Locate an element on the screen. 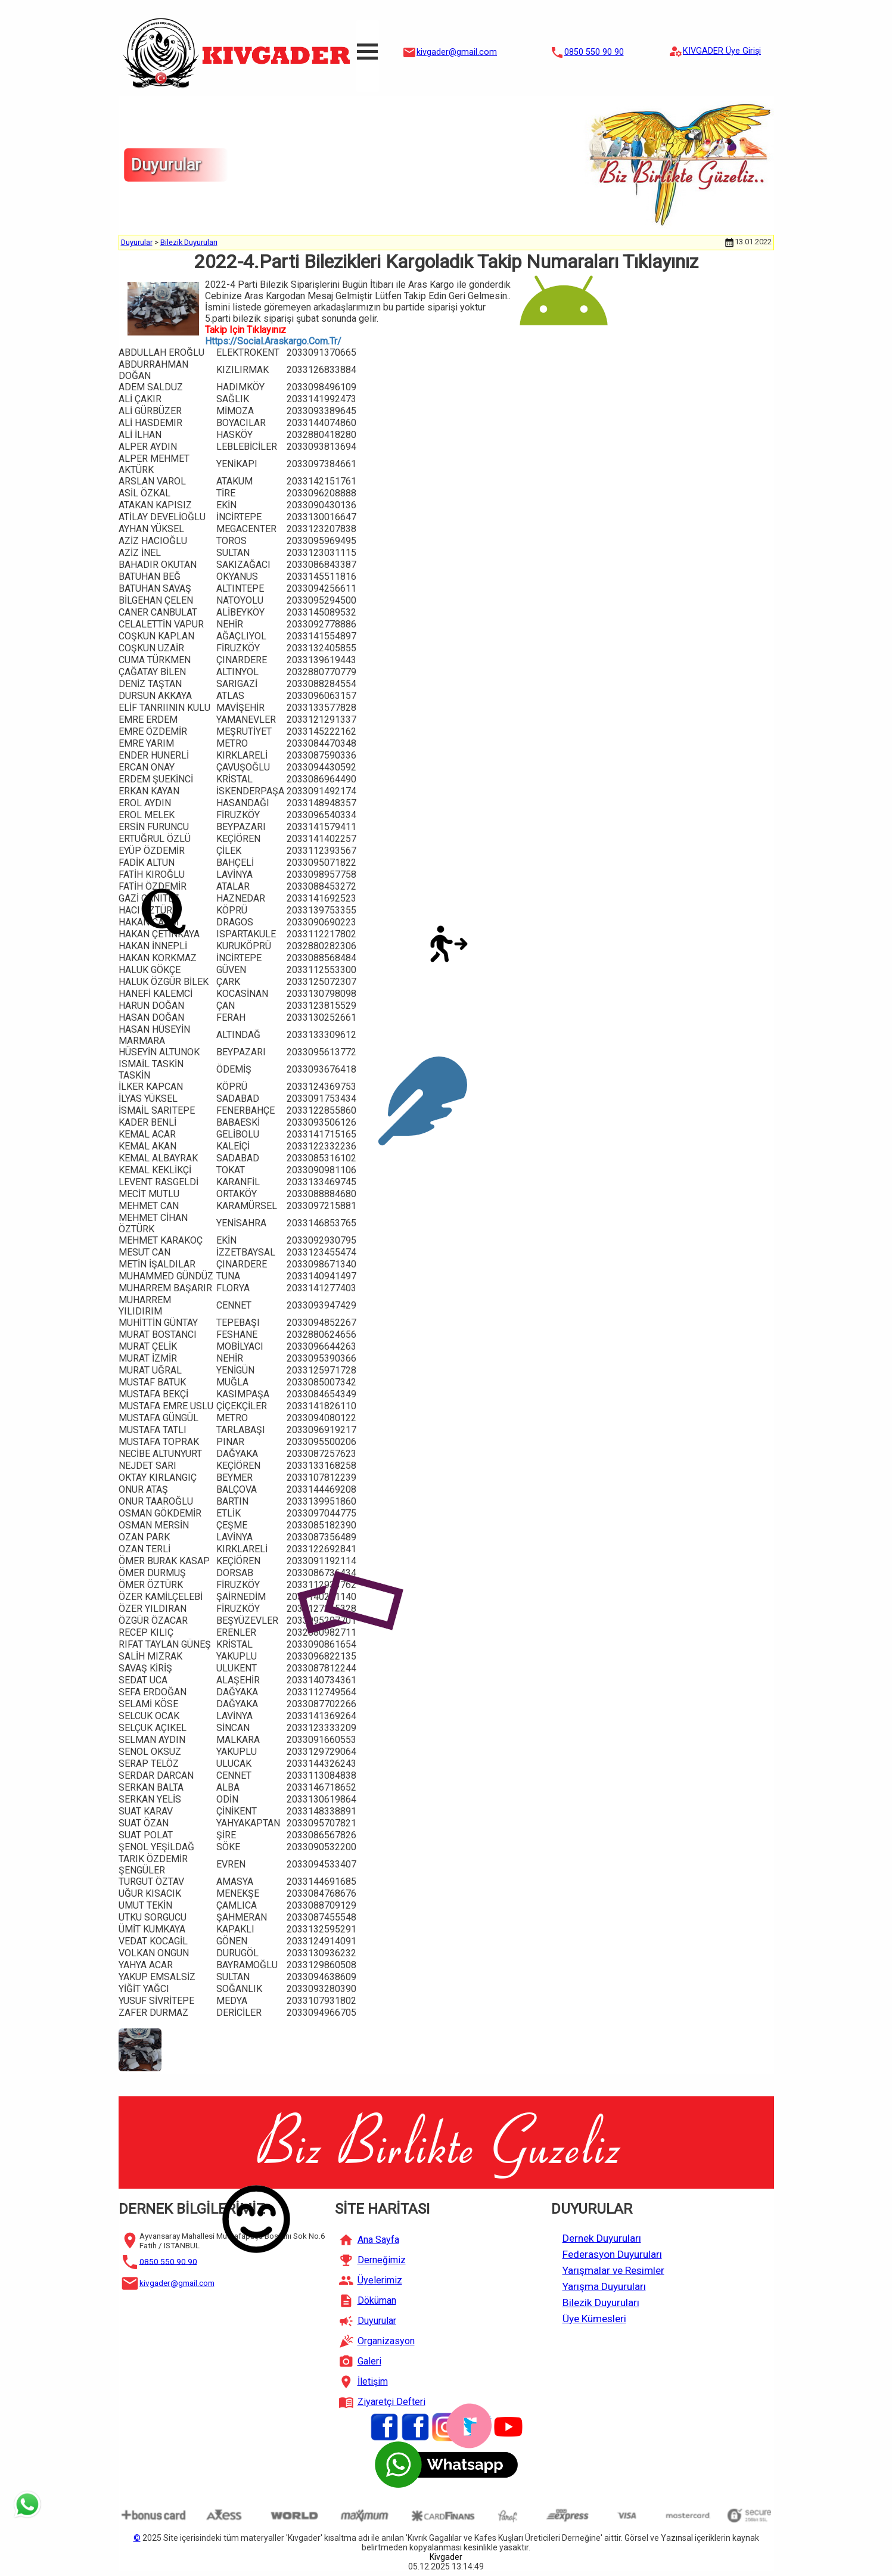 Image resolution: width=892 pixels, height=2576 pixels. open slickpic photo sharing app is located at coordinates (350, 1602).